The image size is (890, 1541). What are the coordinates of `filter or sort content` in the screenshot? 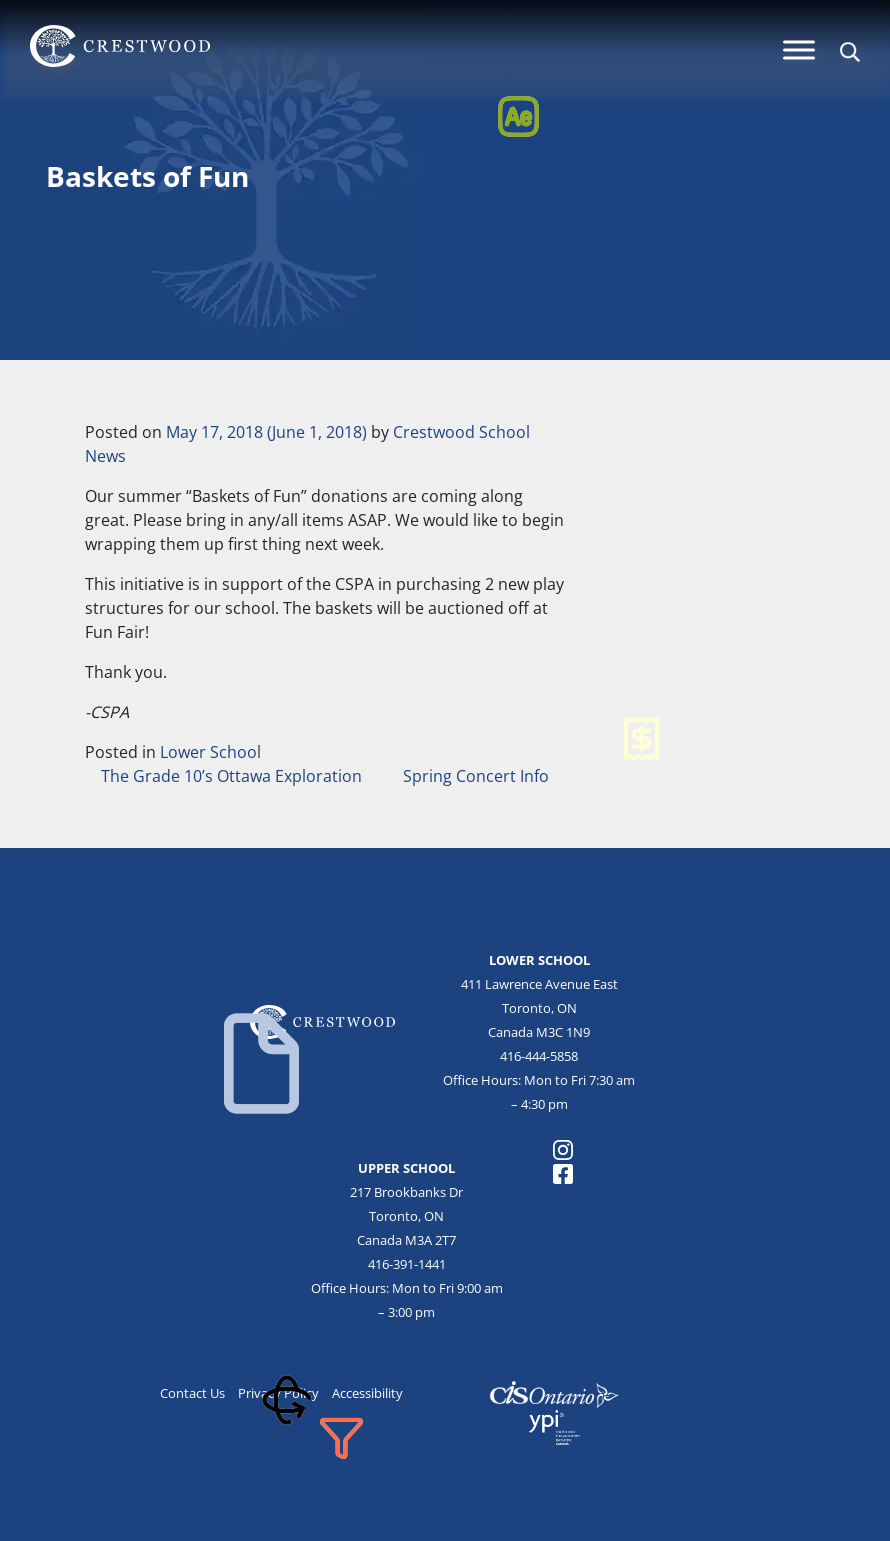 It's located at (341, 1437).